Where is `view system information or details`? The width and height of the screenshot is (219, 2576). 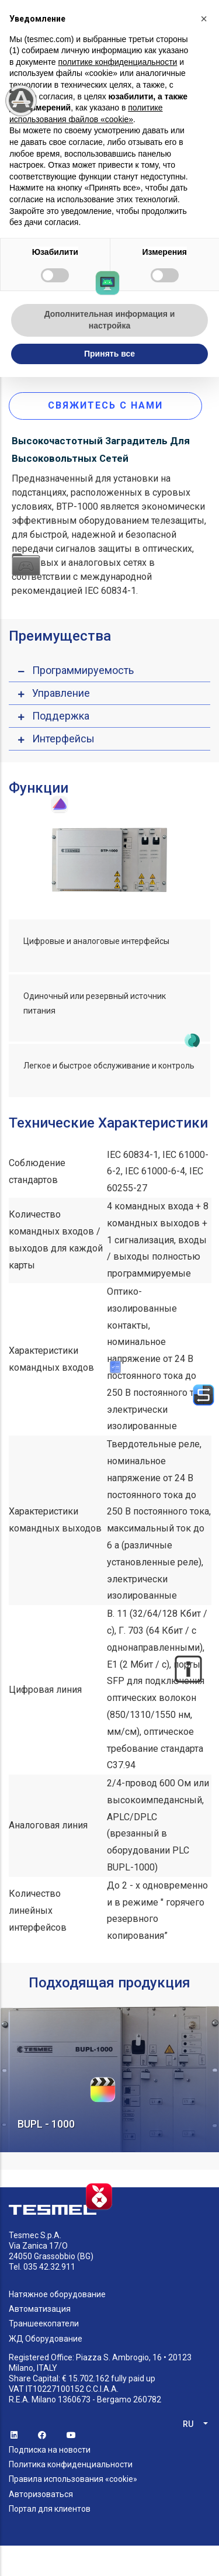 view system information or details is located at coordinates (188, 1669).